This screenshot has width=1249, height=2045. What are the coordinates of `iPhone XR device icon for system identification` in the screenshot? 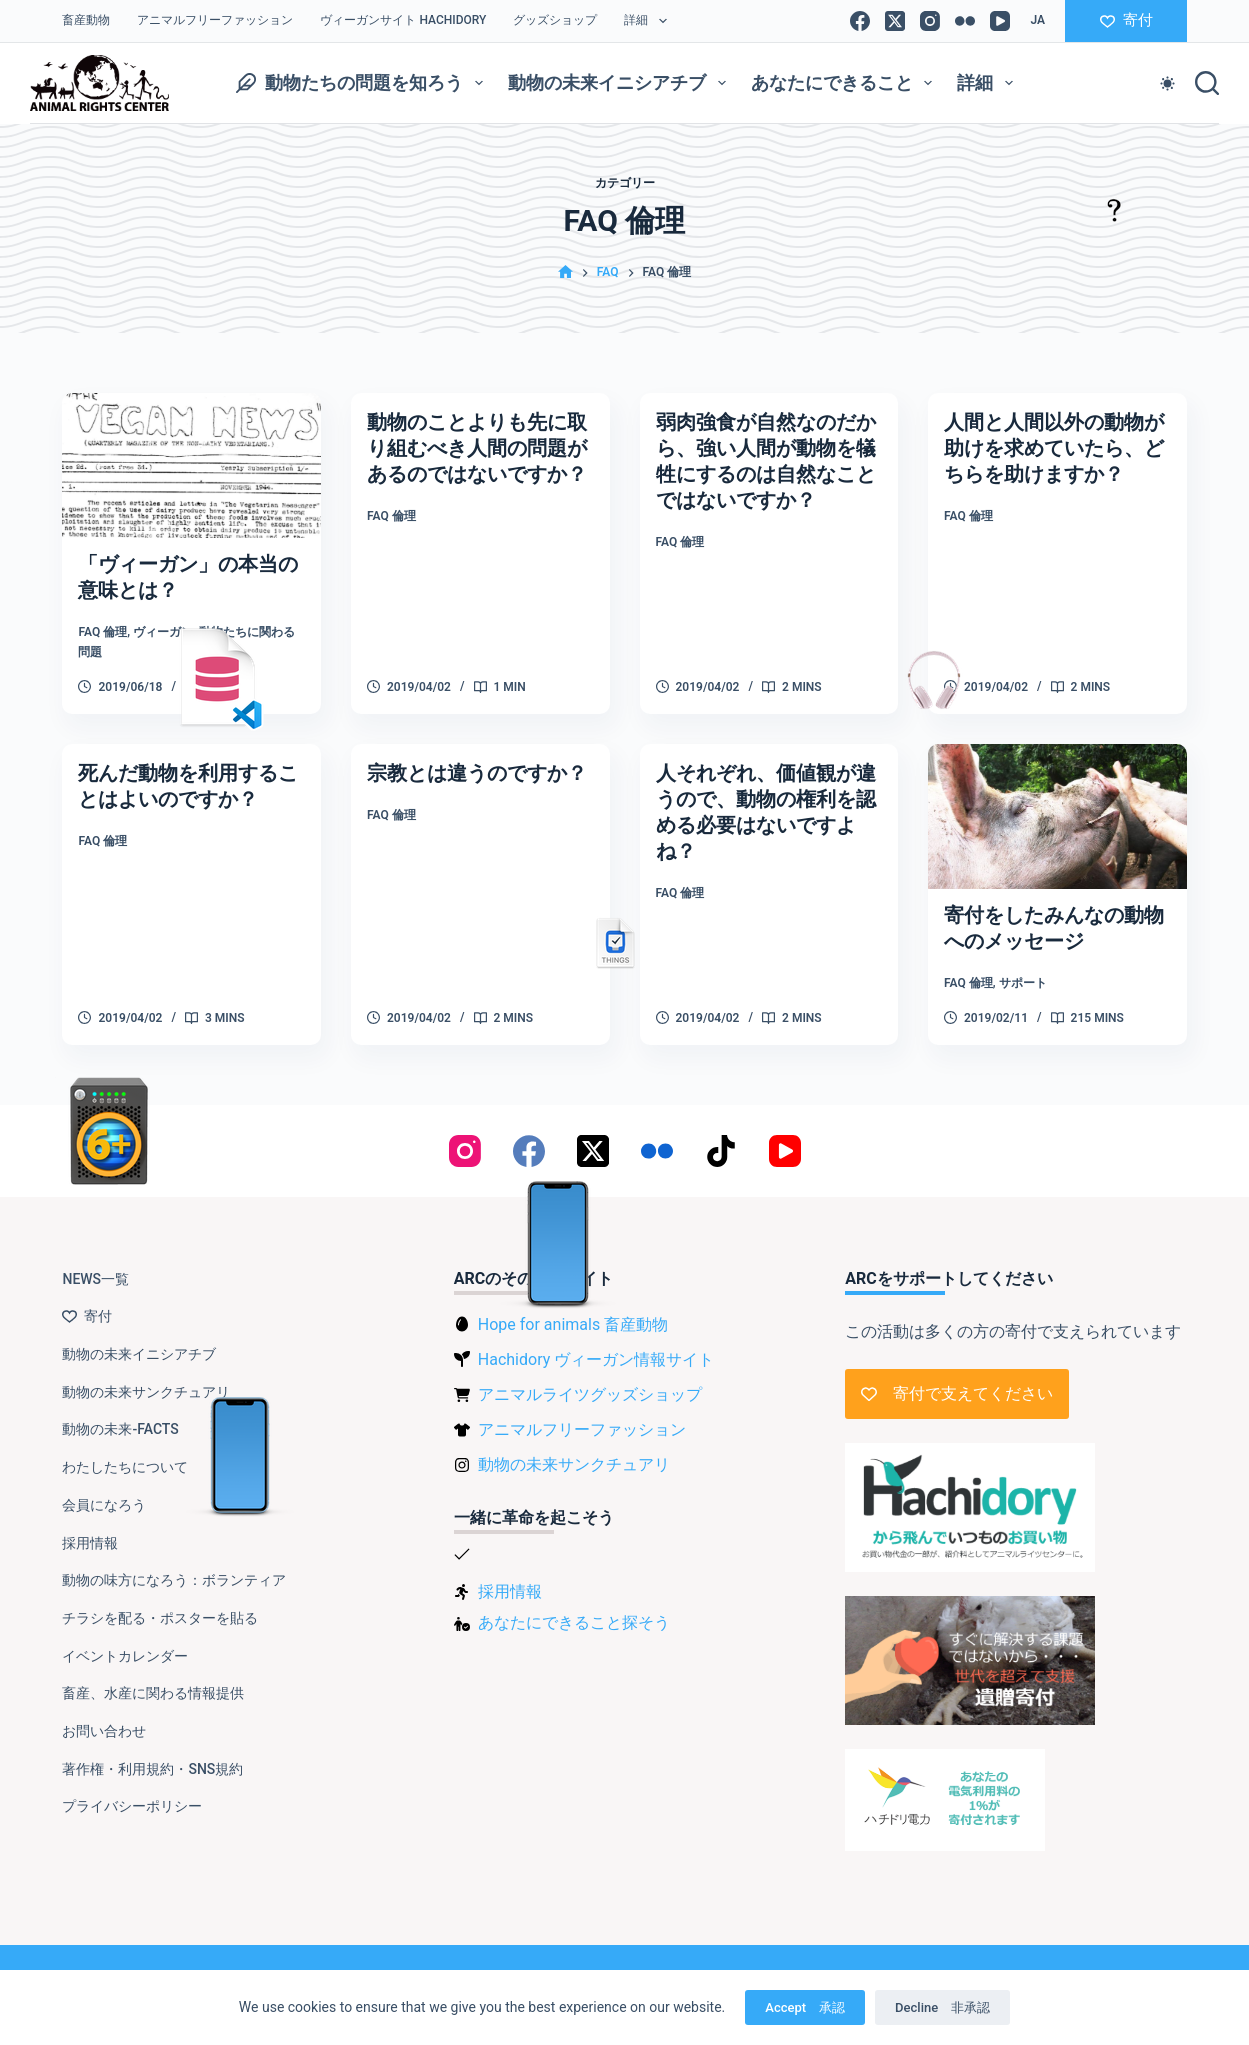 It's located at (240, 1457).